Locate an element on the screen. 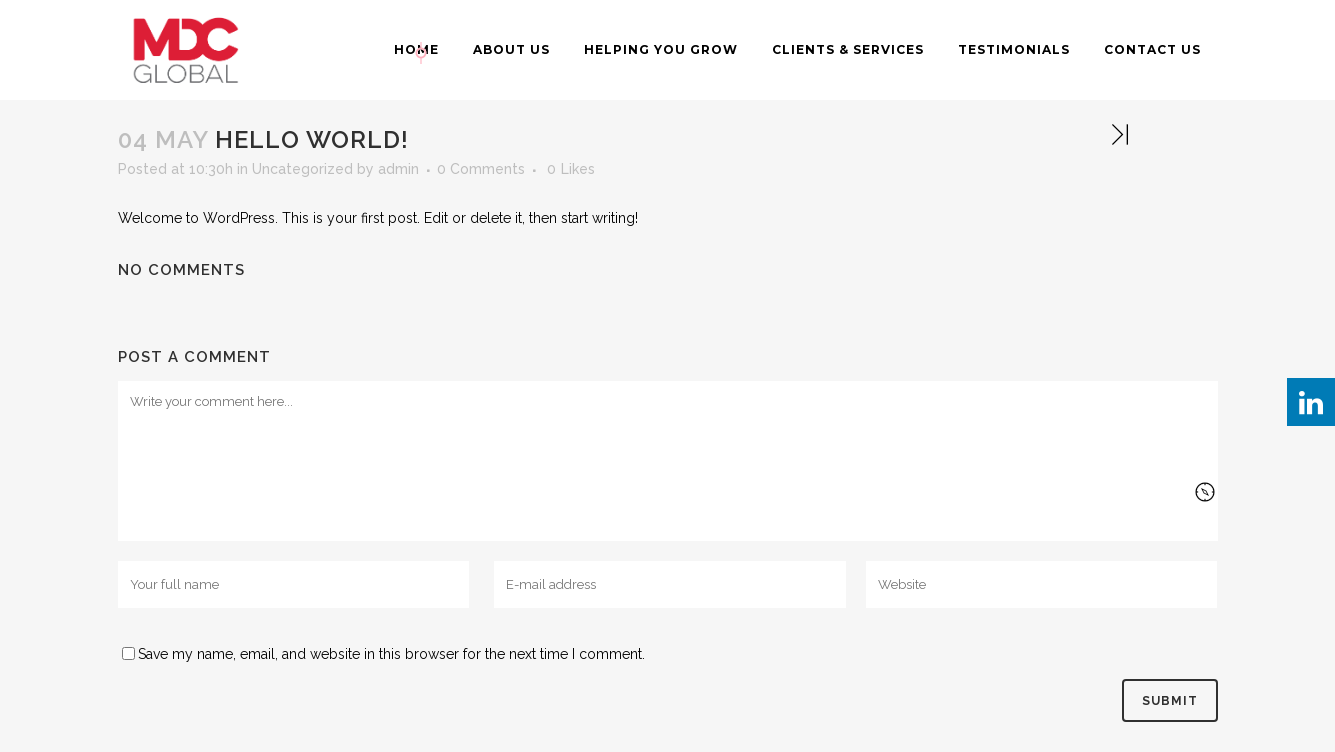 The image size is (1335, 752). navigate to explore or discover features is located at coordinates (1205, 492).